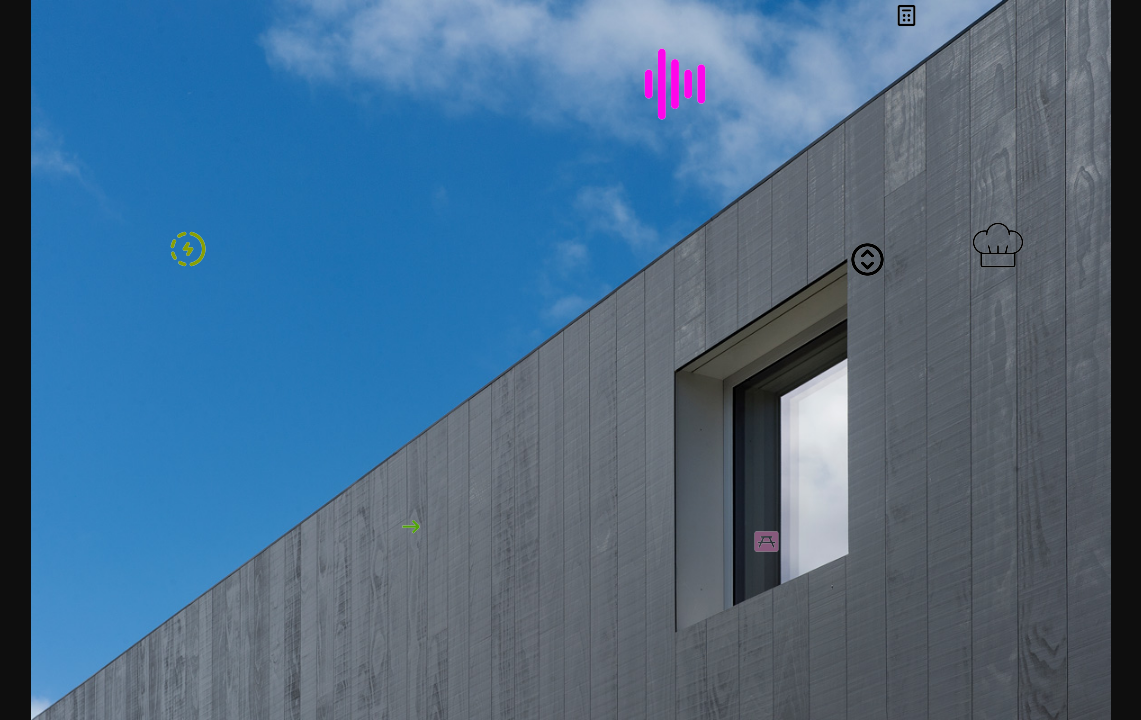  I want to click on expand or collapse content, so click(867, 259).